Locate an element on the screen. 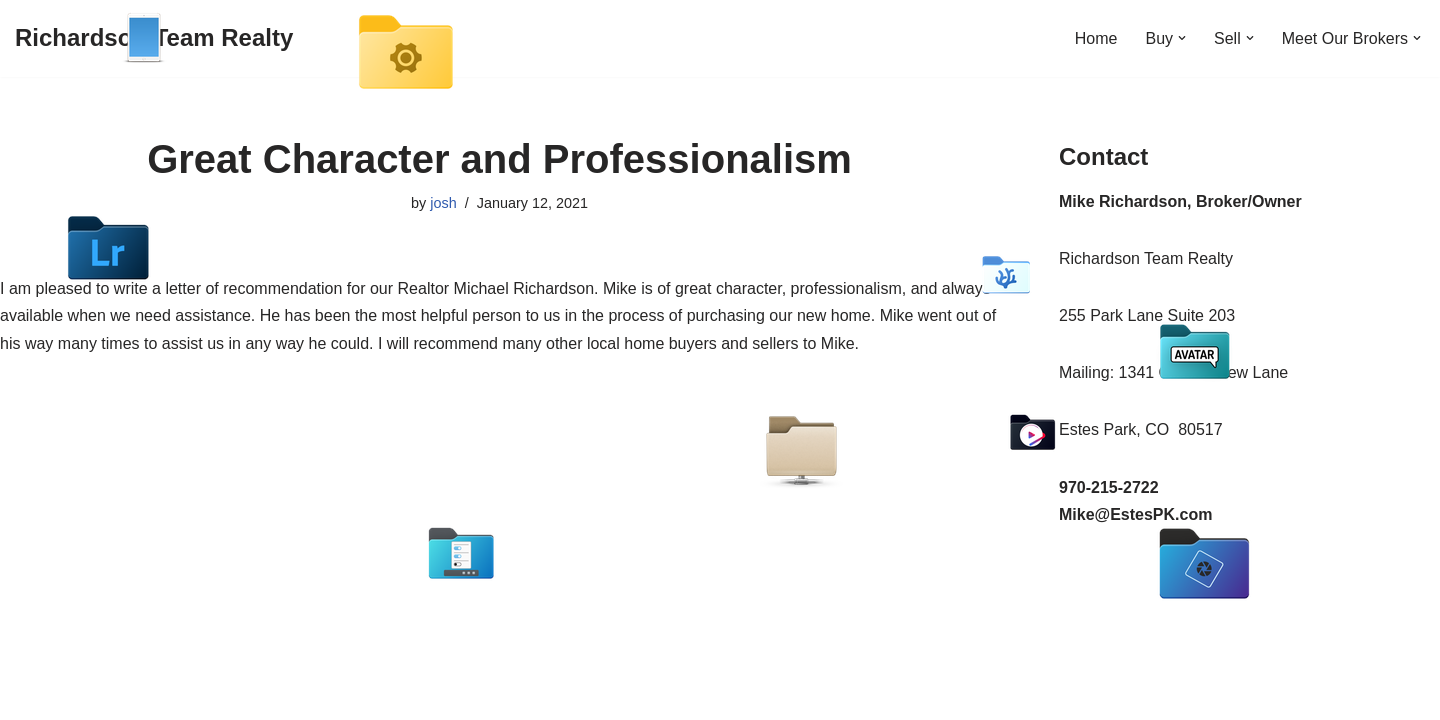  folder containing youtube music vanced app files is located at coordinates (1032, 433).